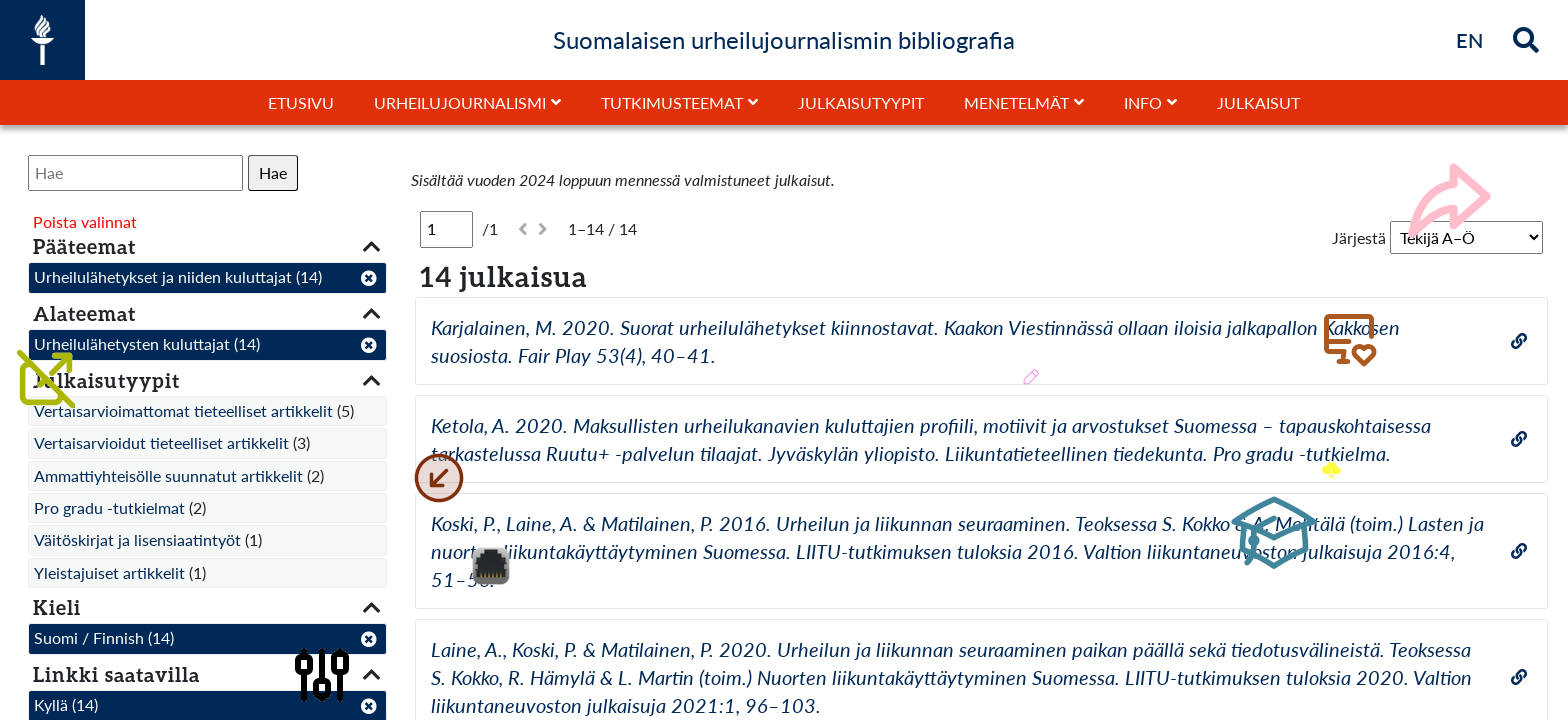 The width and height of the screenshot is (1568, 720). Describe the element at coordinates (1274, 532) in the screenshot. I see `access education or learning features` at that location.